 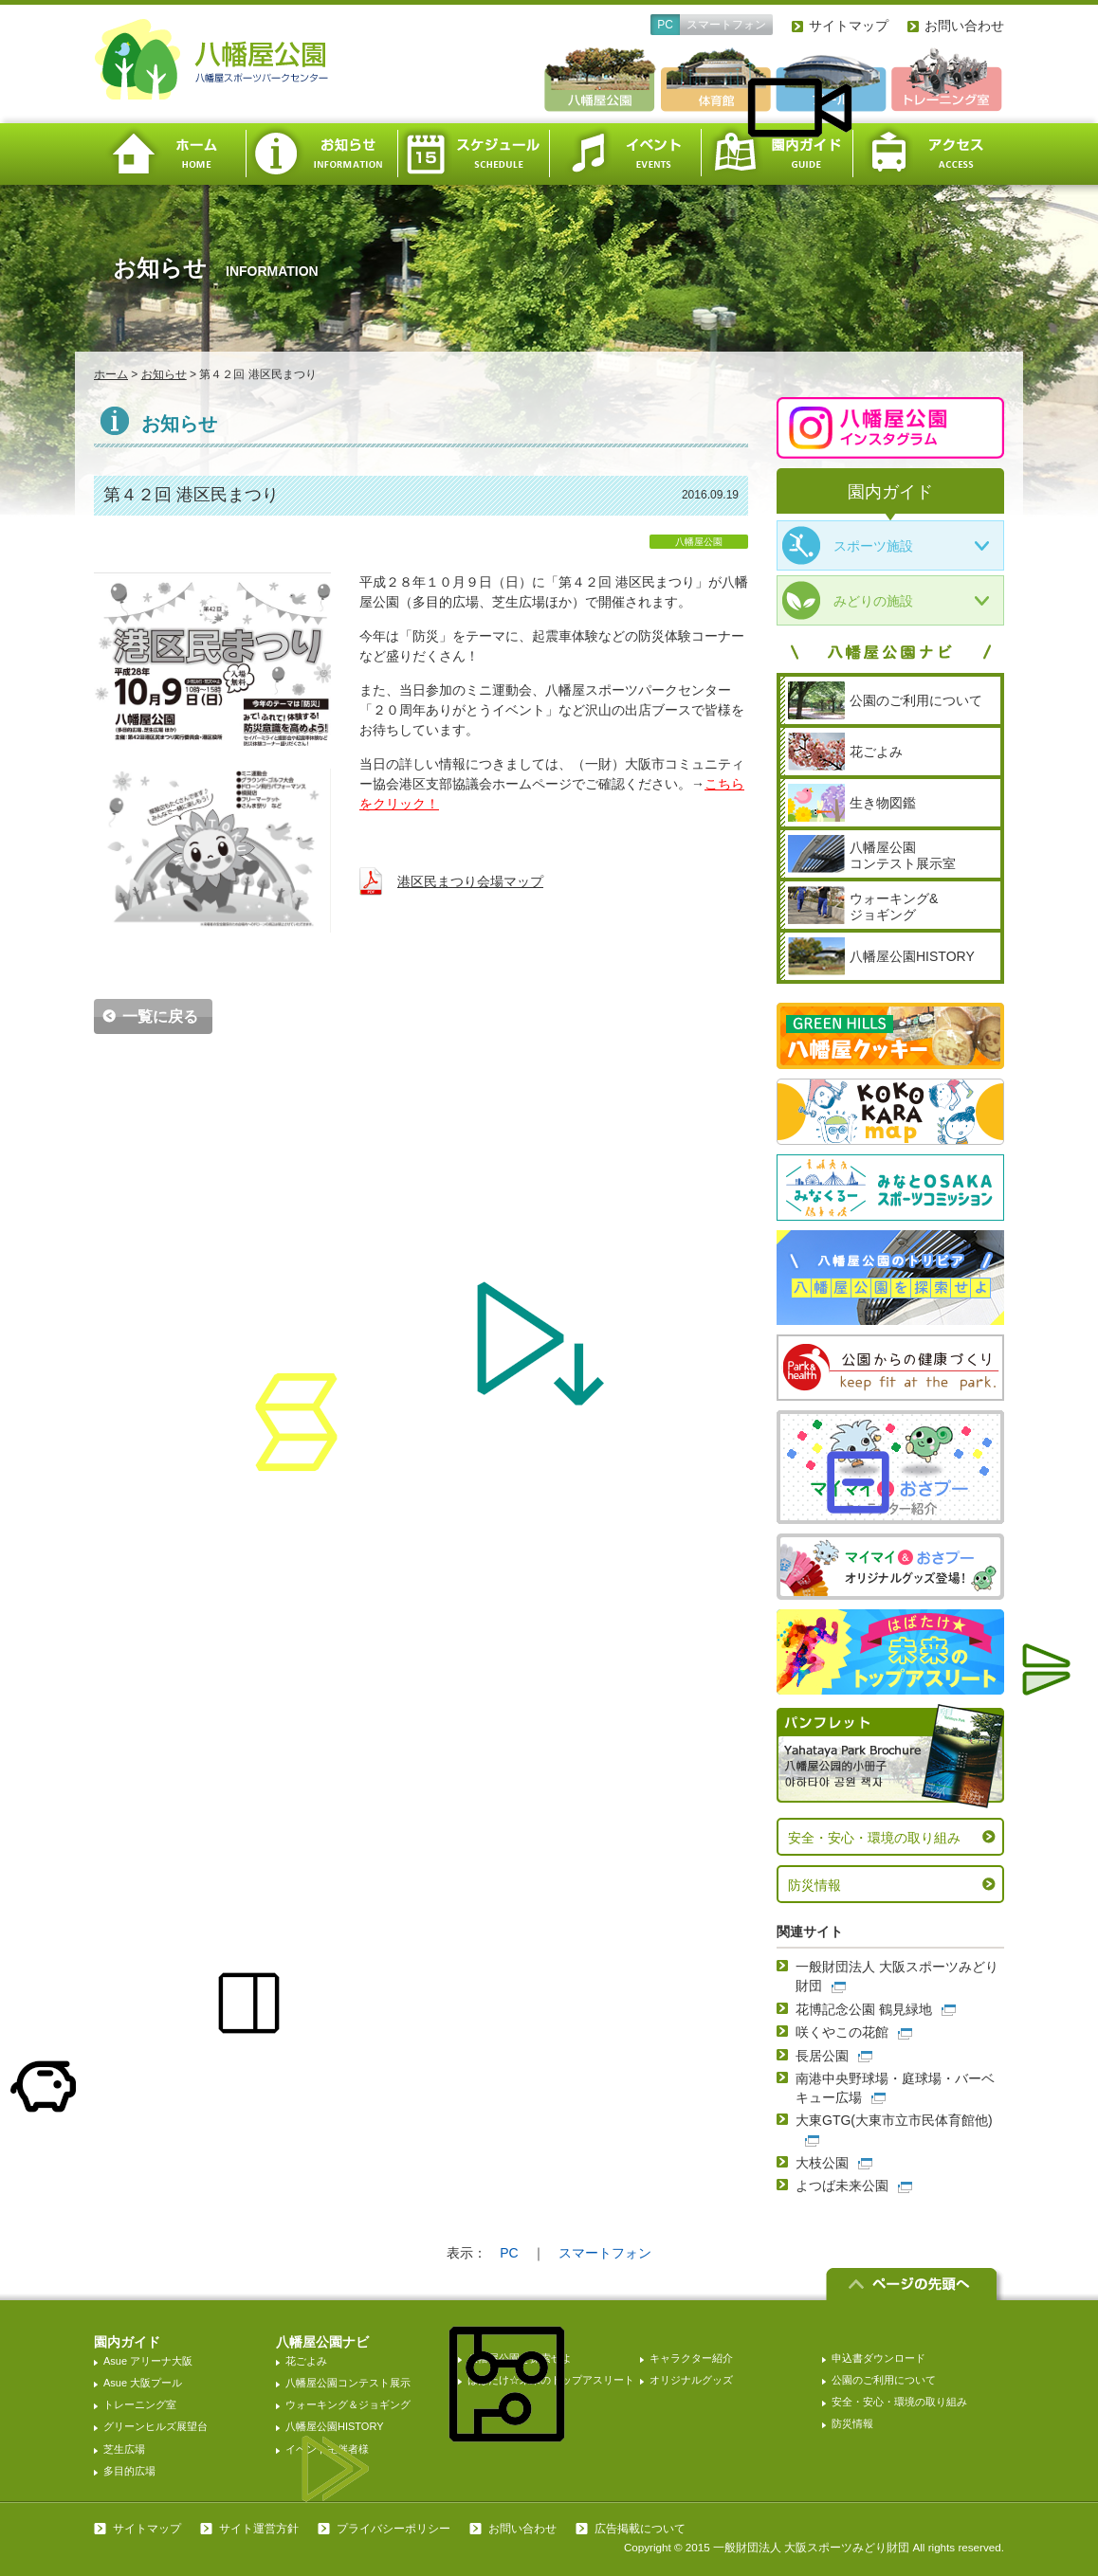 What do you see at coordinates (248, 2003) in the screenshot?
I see `hide the right sidebar panel` at bounding box center [248, 2003].